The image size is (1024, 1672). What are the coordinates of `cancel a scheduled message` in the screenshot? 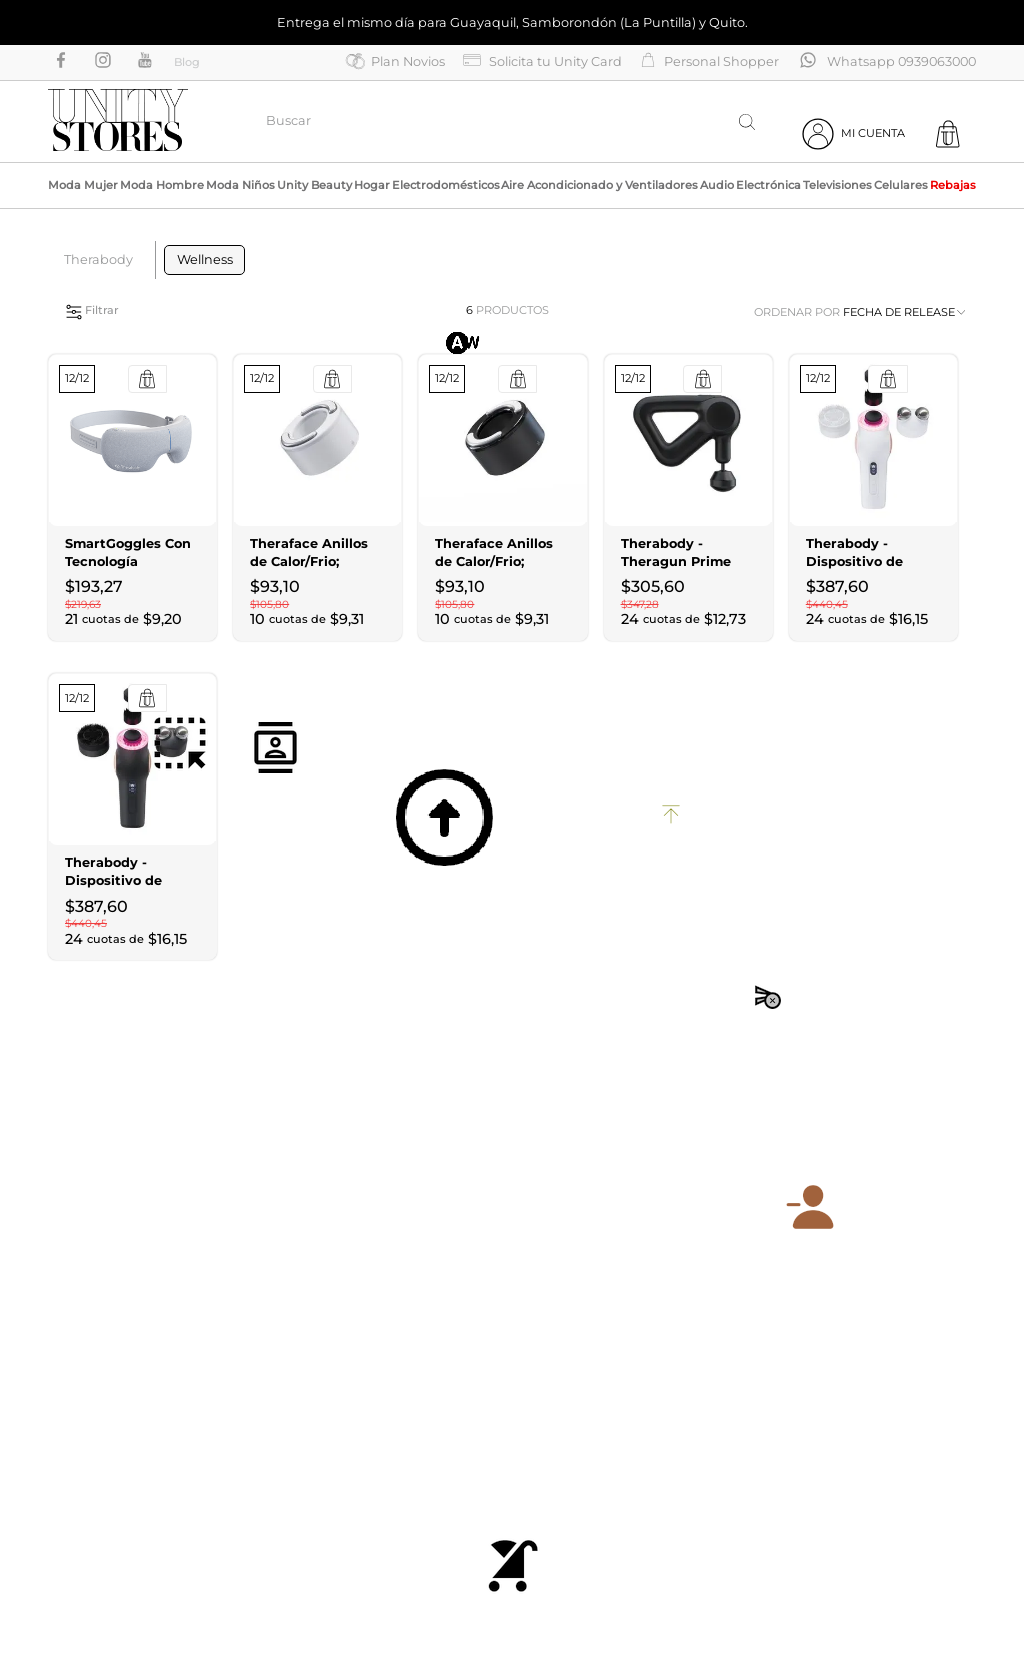 It's located at (767, 995).